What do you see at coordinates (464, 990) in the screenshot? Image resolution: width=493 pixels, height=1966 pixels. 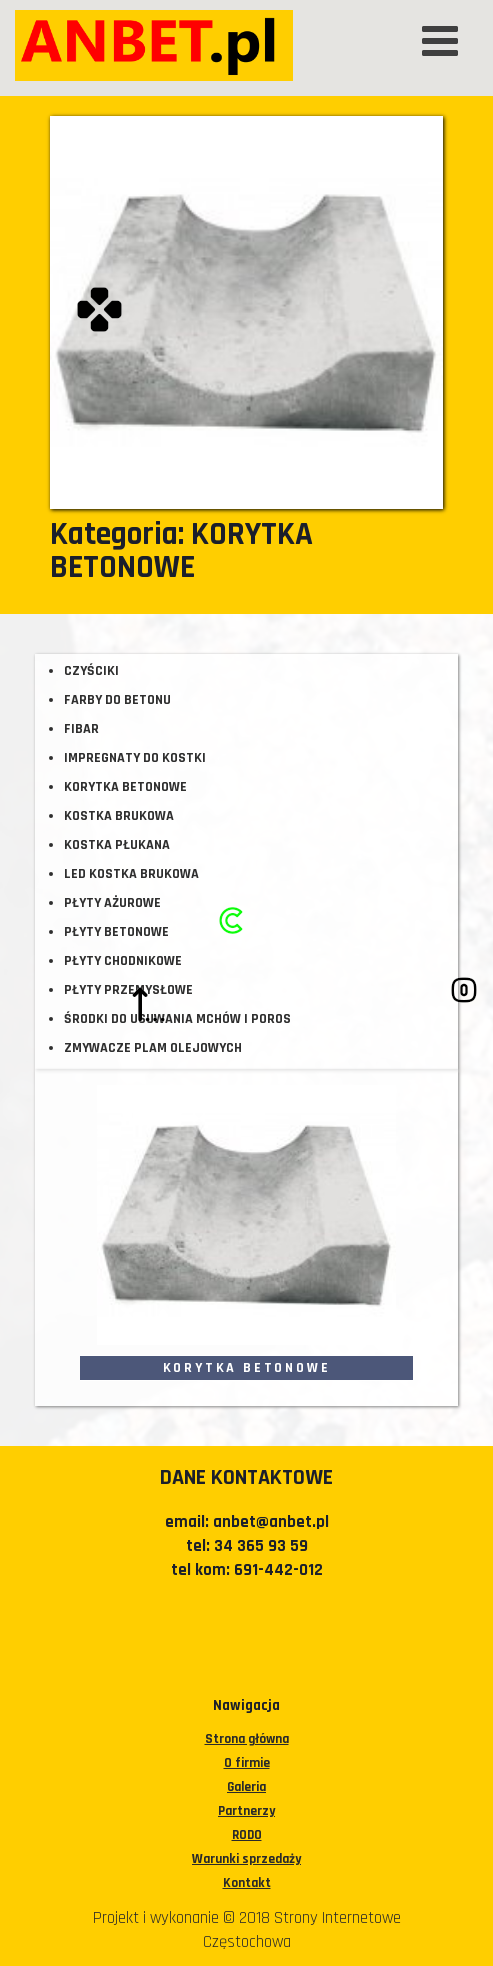 I see `indicates zero items or empty count` at bounding box center [464, 990].